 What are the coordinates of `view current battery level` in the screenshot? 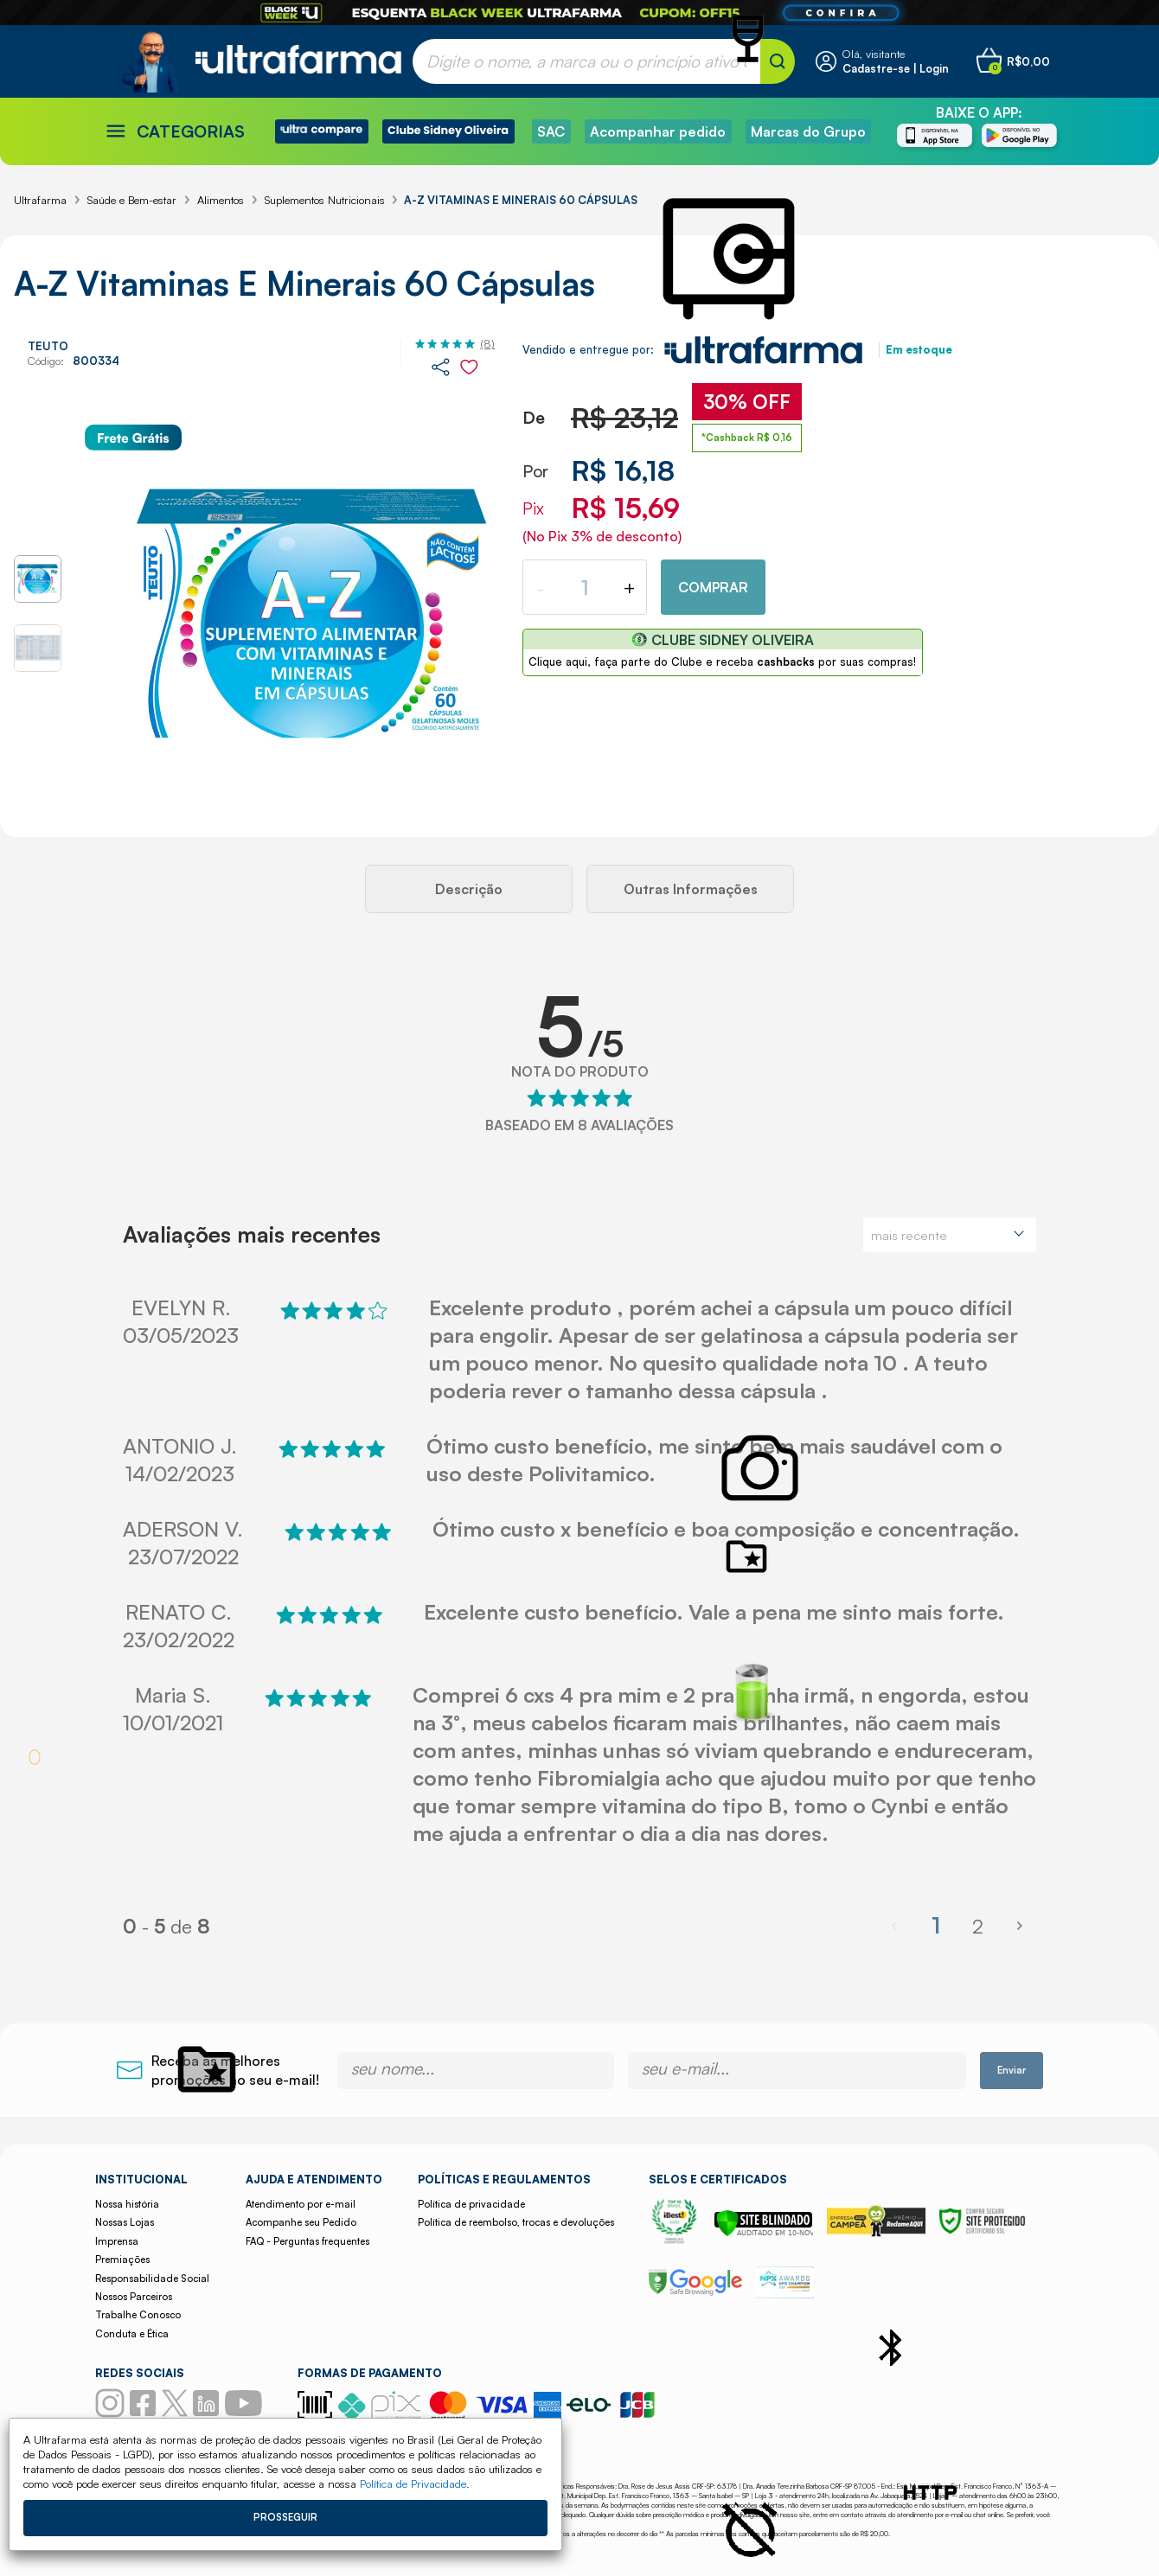 It's located at (752, 1691).